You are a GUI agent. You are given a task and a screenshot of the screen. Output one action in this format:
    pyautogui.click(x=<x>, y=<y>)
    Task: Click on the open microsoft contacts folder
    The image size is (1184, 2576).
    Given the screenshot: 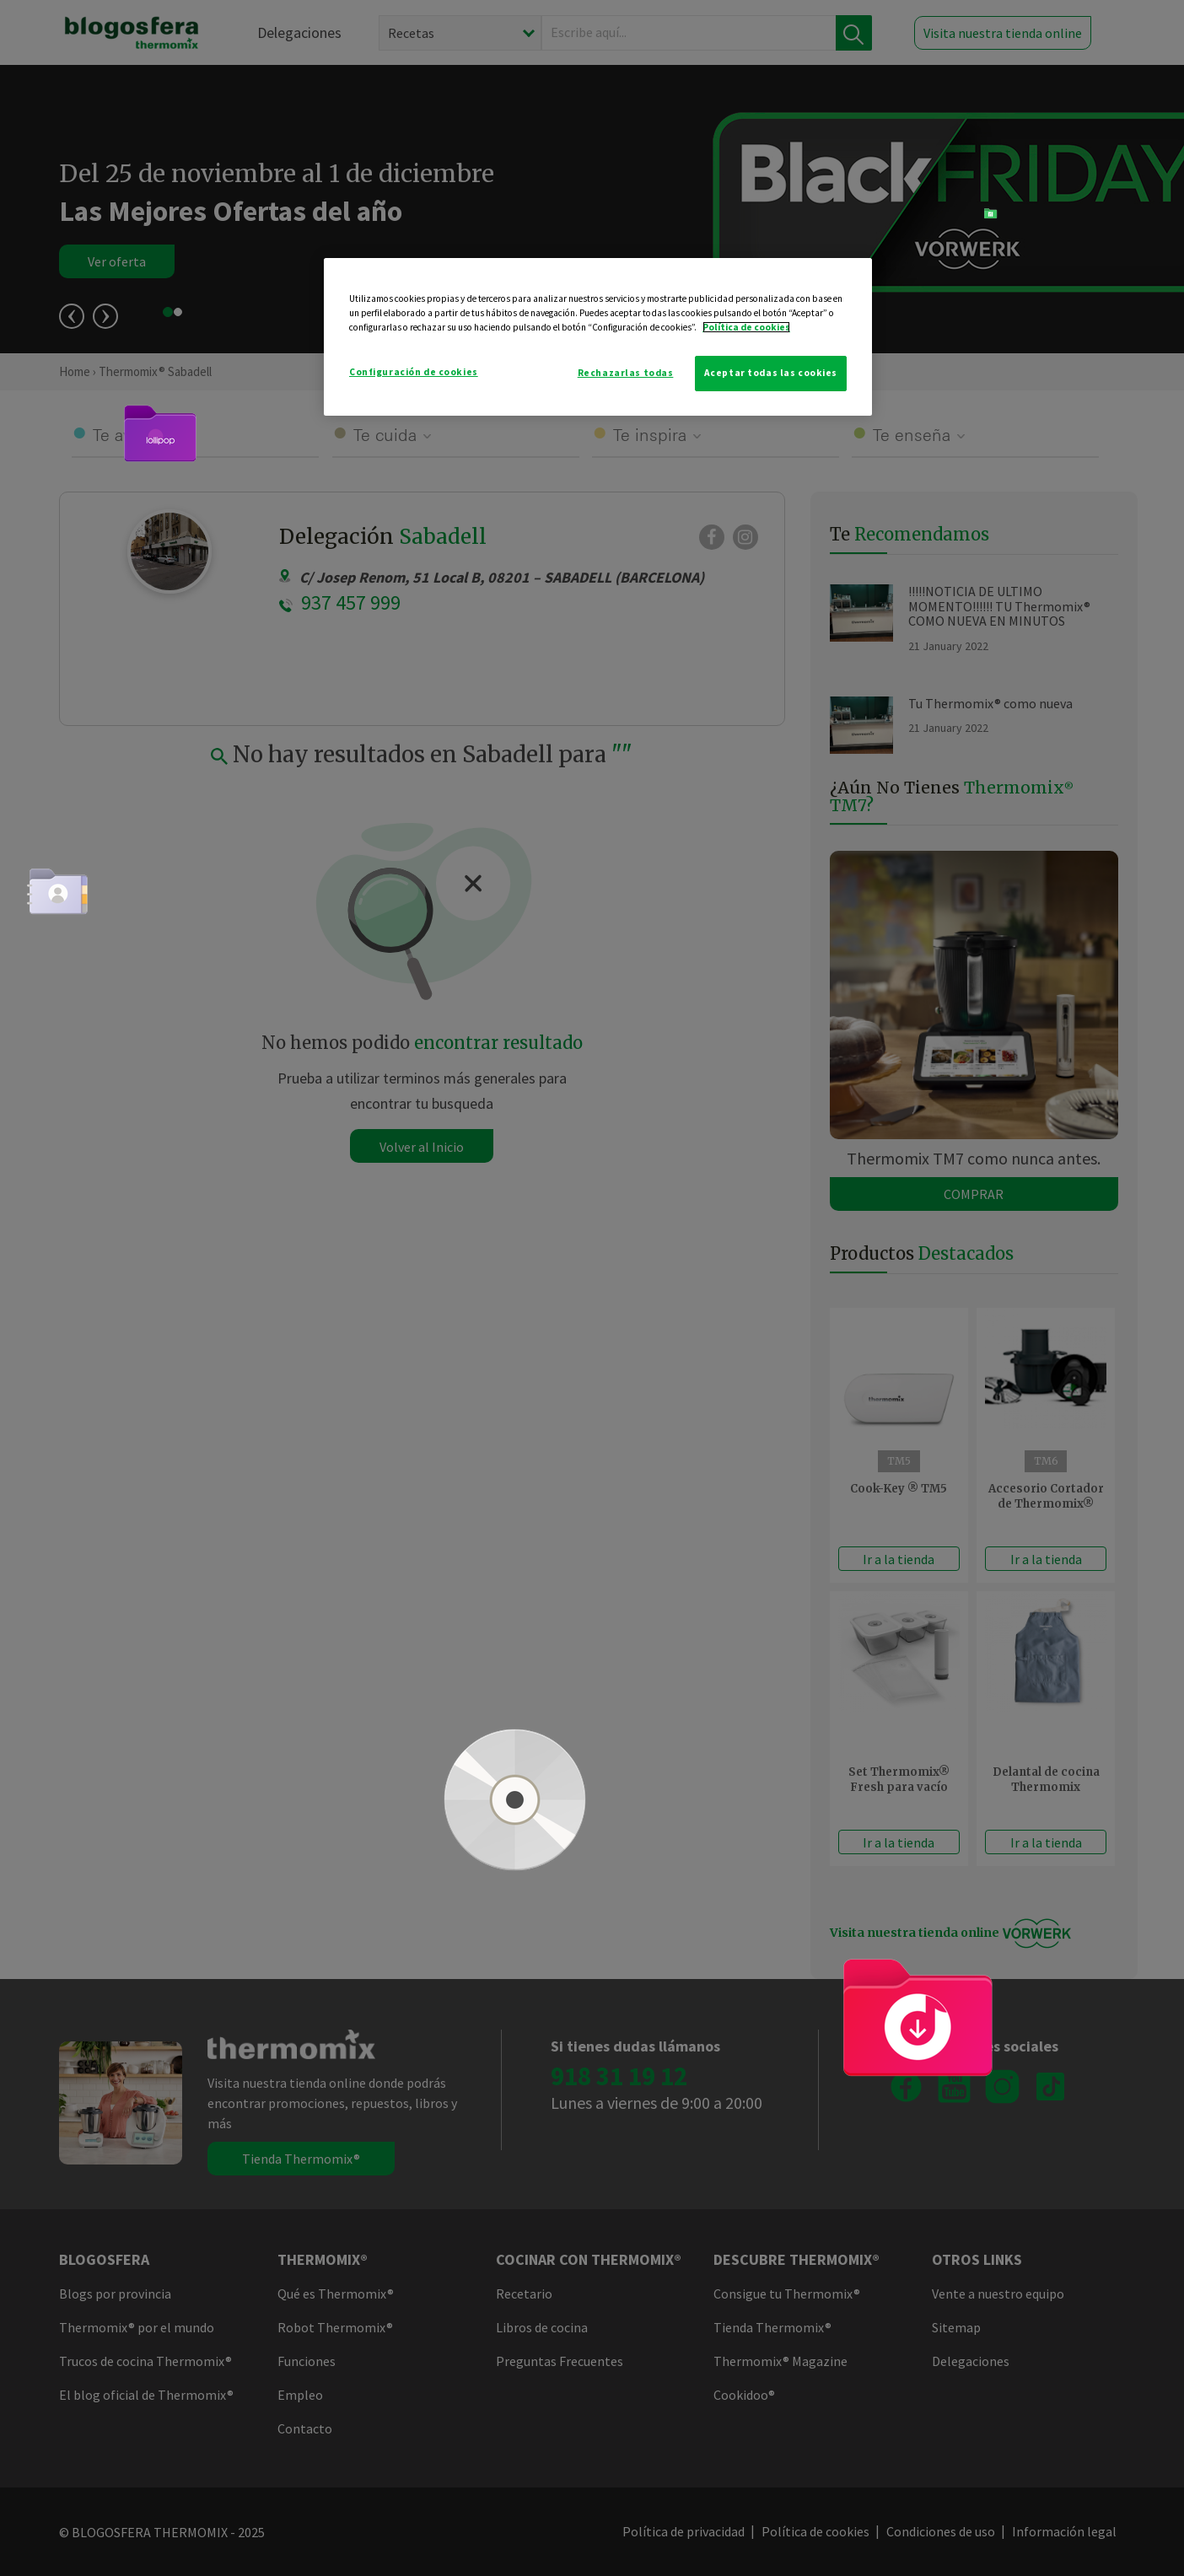 What is the action you would take?
    pyautogui.click(x=58, y=893)
    